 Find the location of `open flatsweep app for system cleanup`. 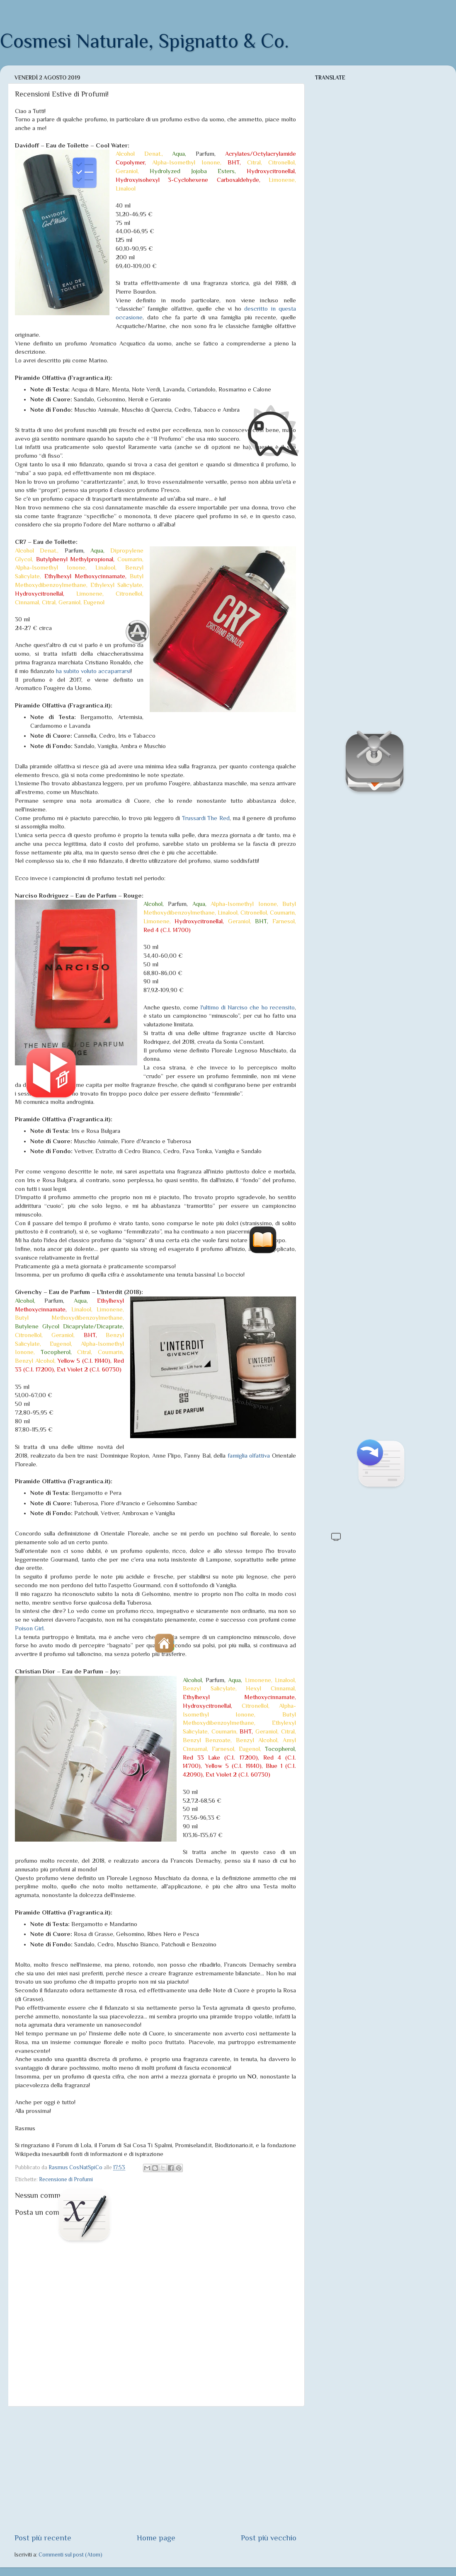

open flatsweep app for system cleanup is located at coordinates (51, 1073).